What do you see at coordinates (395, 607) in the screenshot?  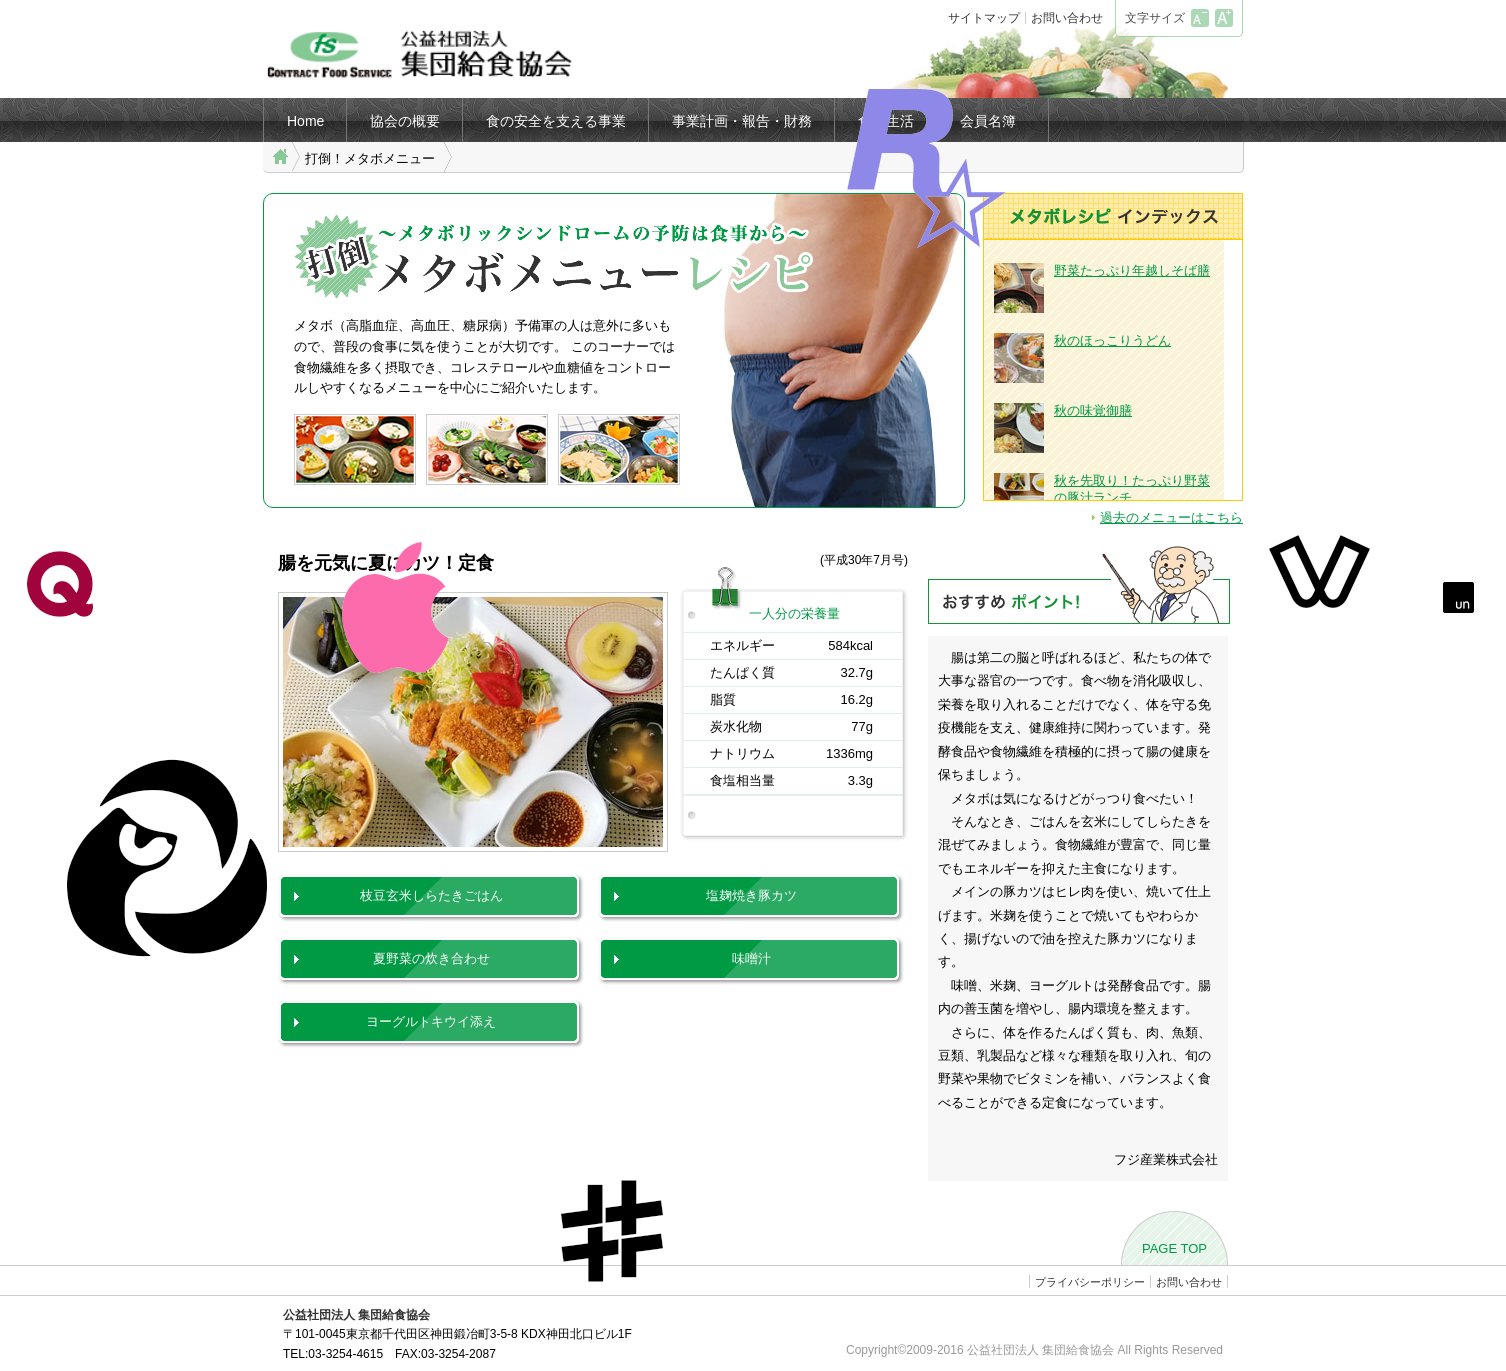 I see `apple brand or product indicator` at bounding box center [395, 607].